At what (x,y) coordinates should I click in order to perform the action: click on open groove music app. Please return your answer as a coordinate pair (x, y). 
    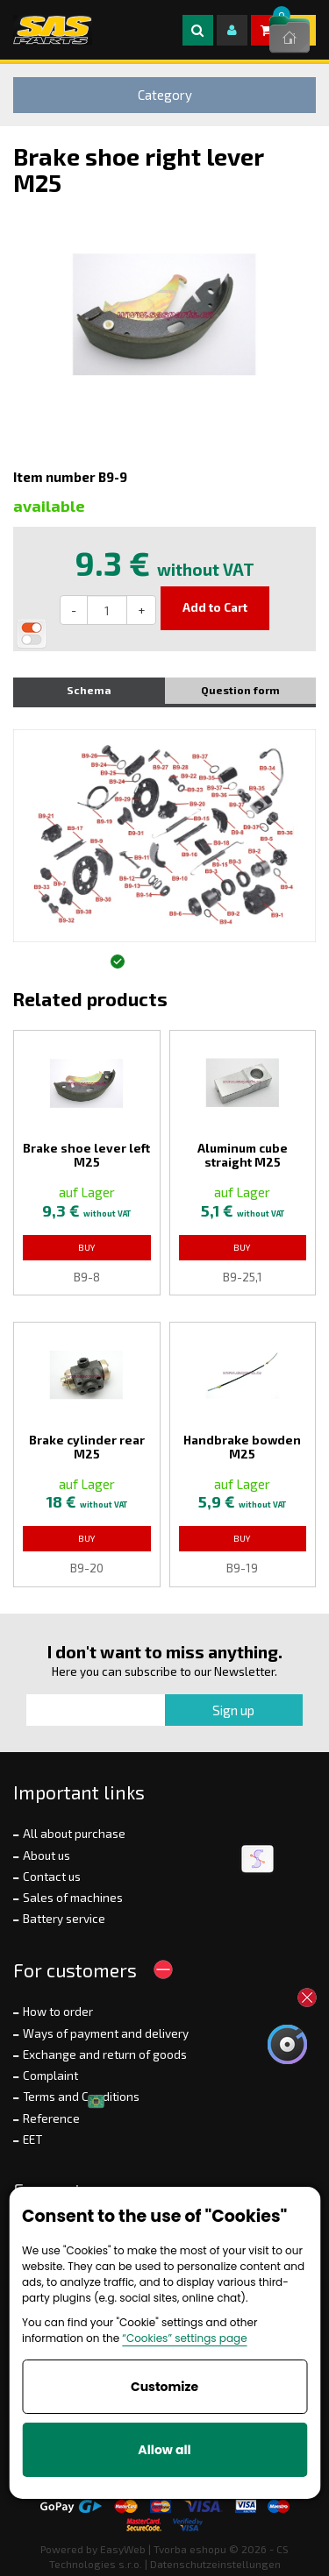
    Looking at the image, I should click on (287, 2044).